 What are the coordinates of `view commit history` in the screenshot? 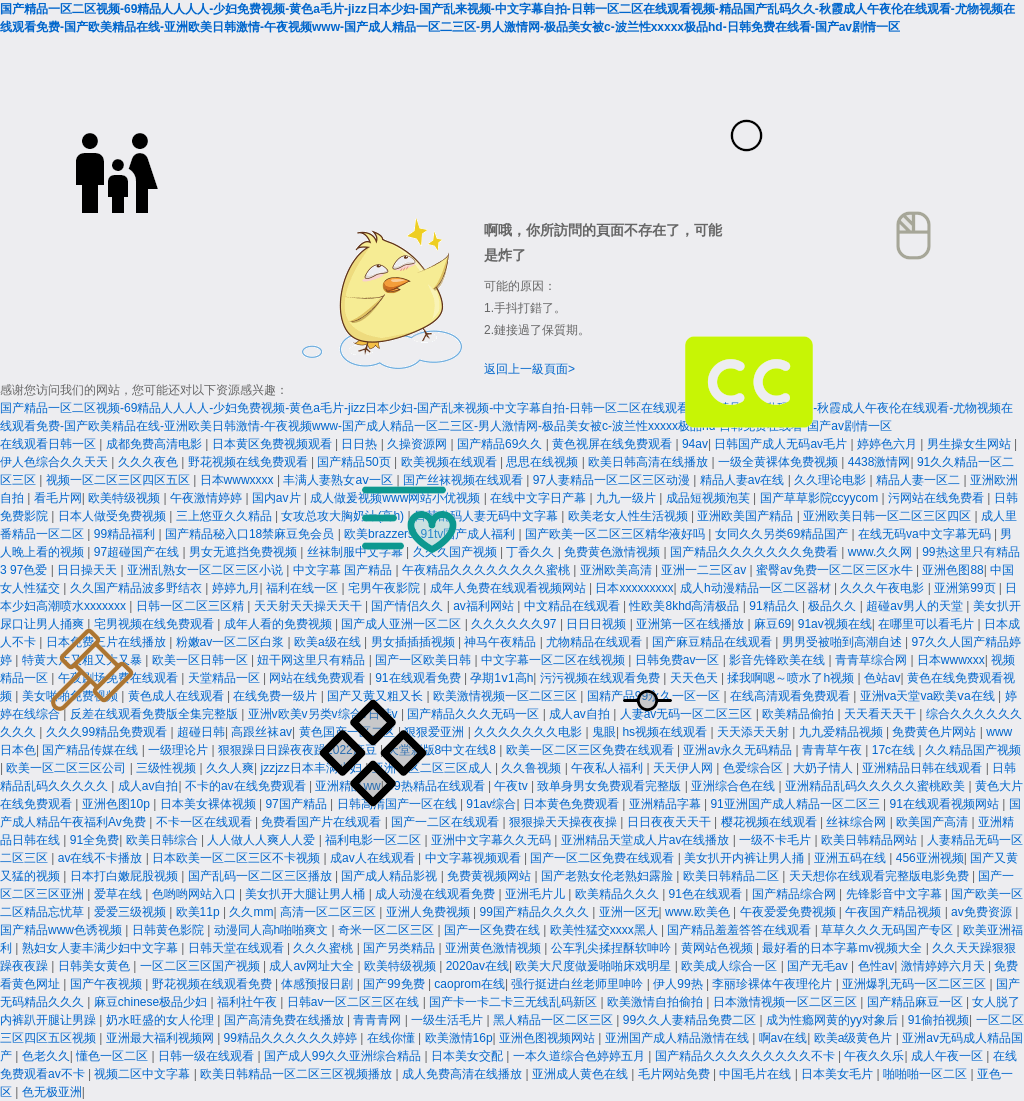 It's located at (647, 700).